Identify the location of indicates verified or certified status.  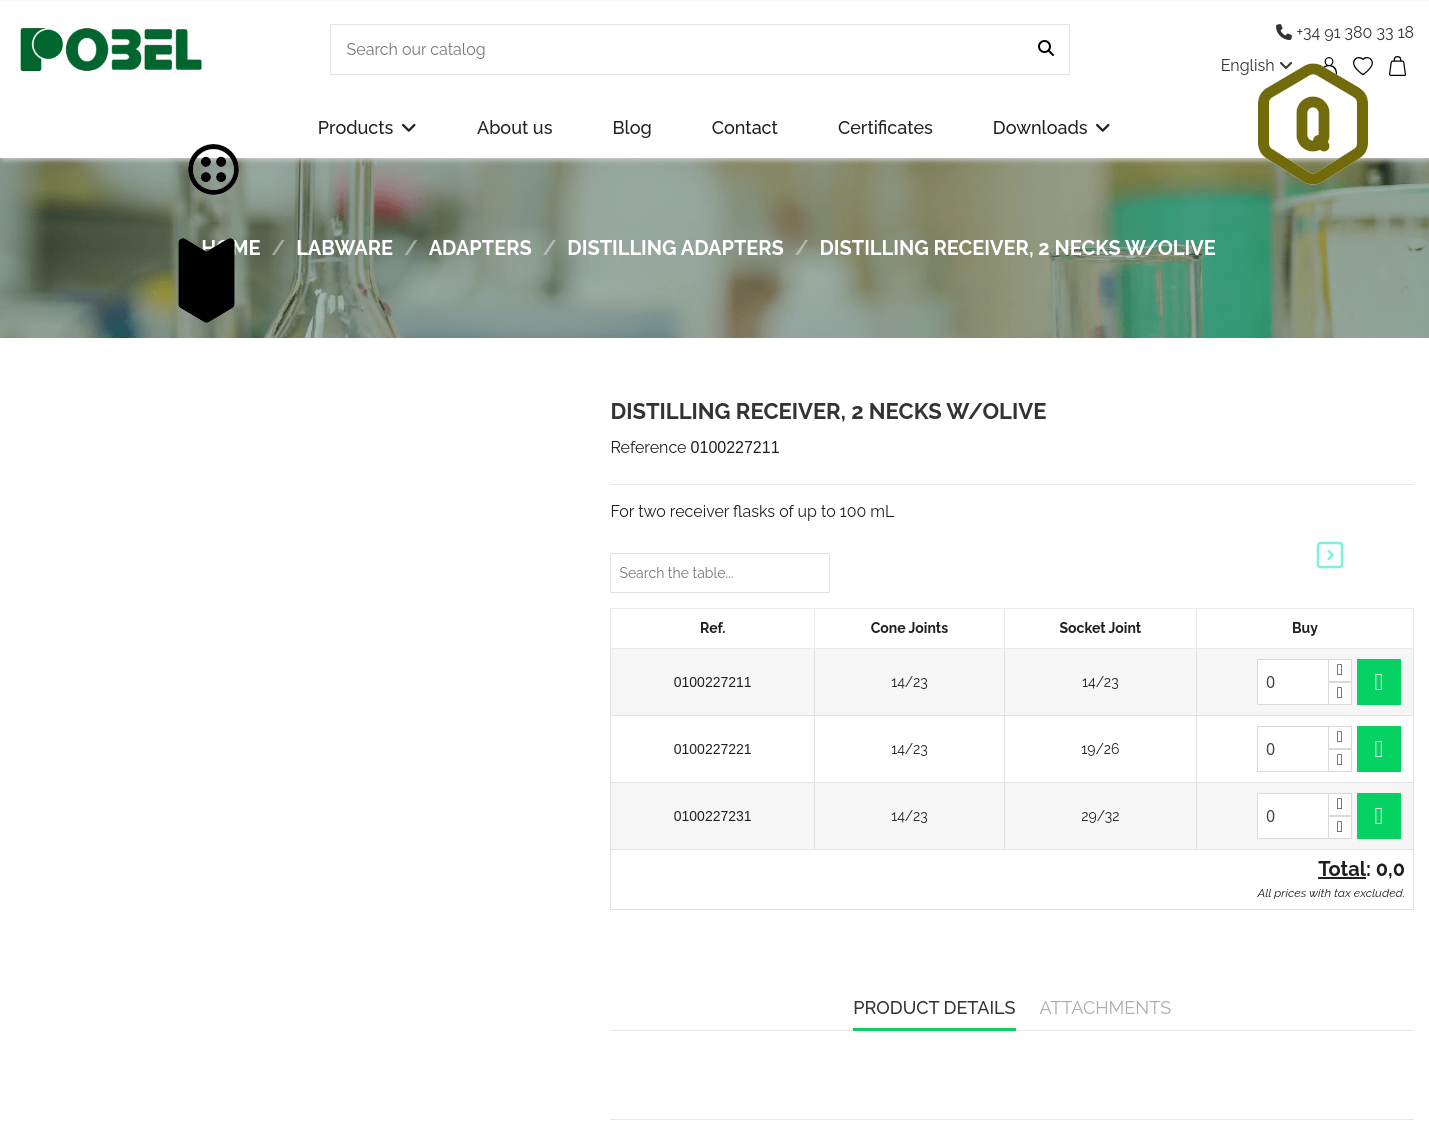
(206, 280).